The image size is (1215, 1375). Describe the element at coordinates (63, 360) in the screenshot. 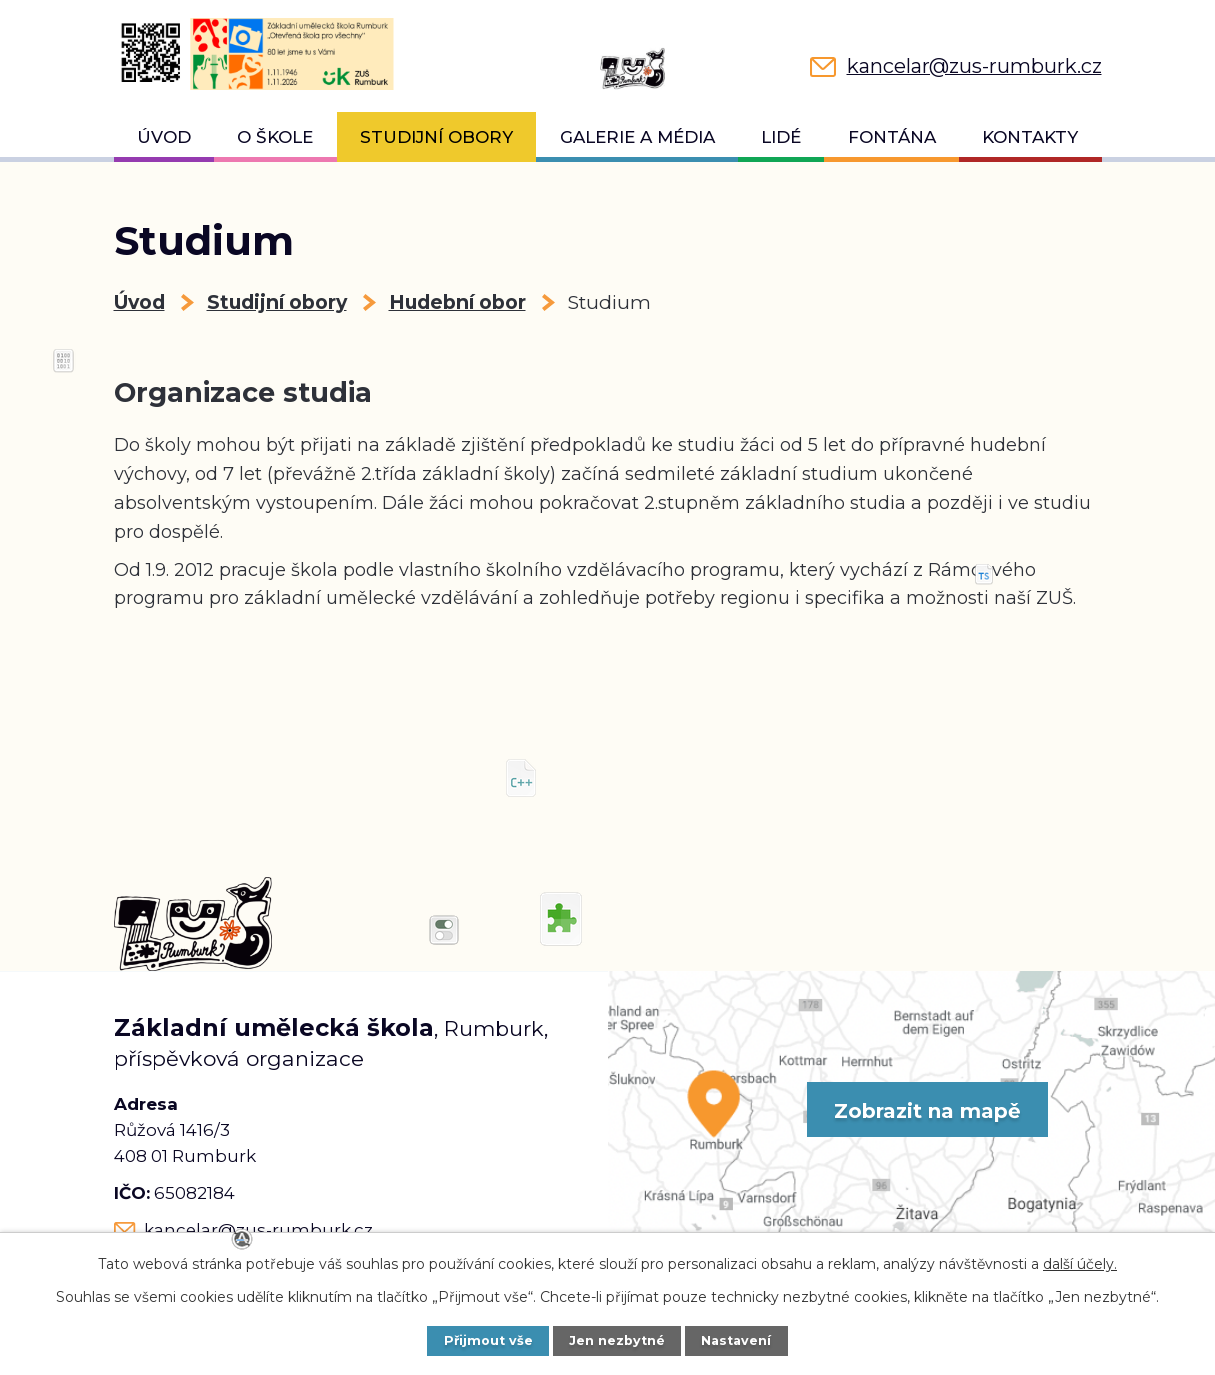

I see `executable or downloadable windows file` at that location.